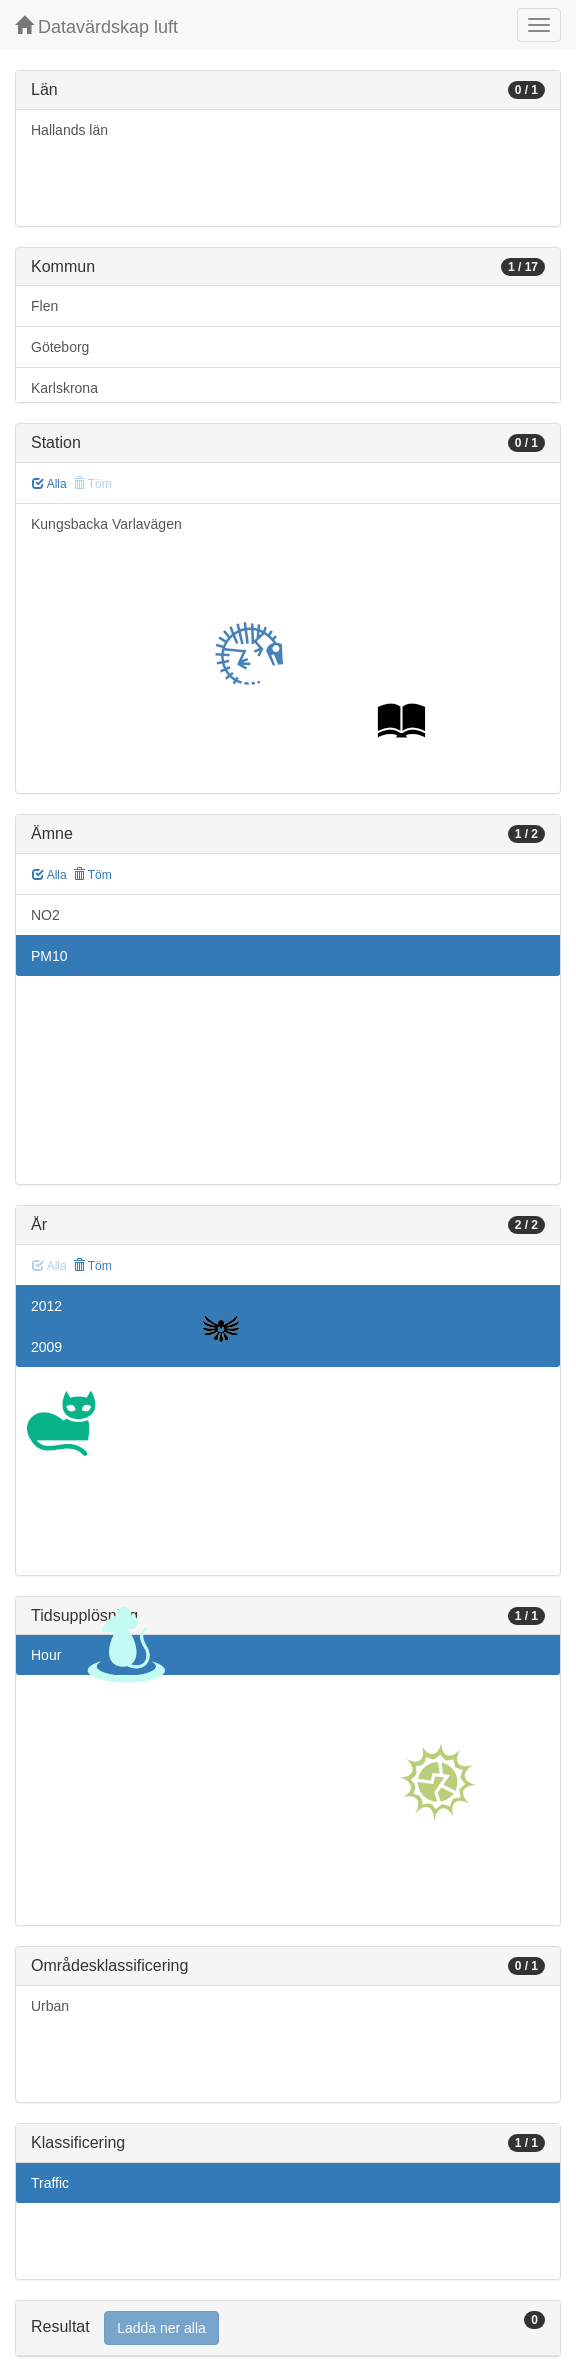  Describe the element at coordinates (221, 1329) in the screenshot. I see `symbol representing freedom or liberation theme` at that location.